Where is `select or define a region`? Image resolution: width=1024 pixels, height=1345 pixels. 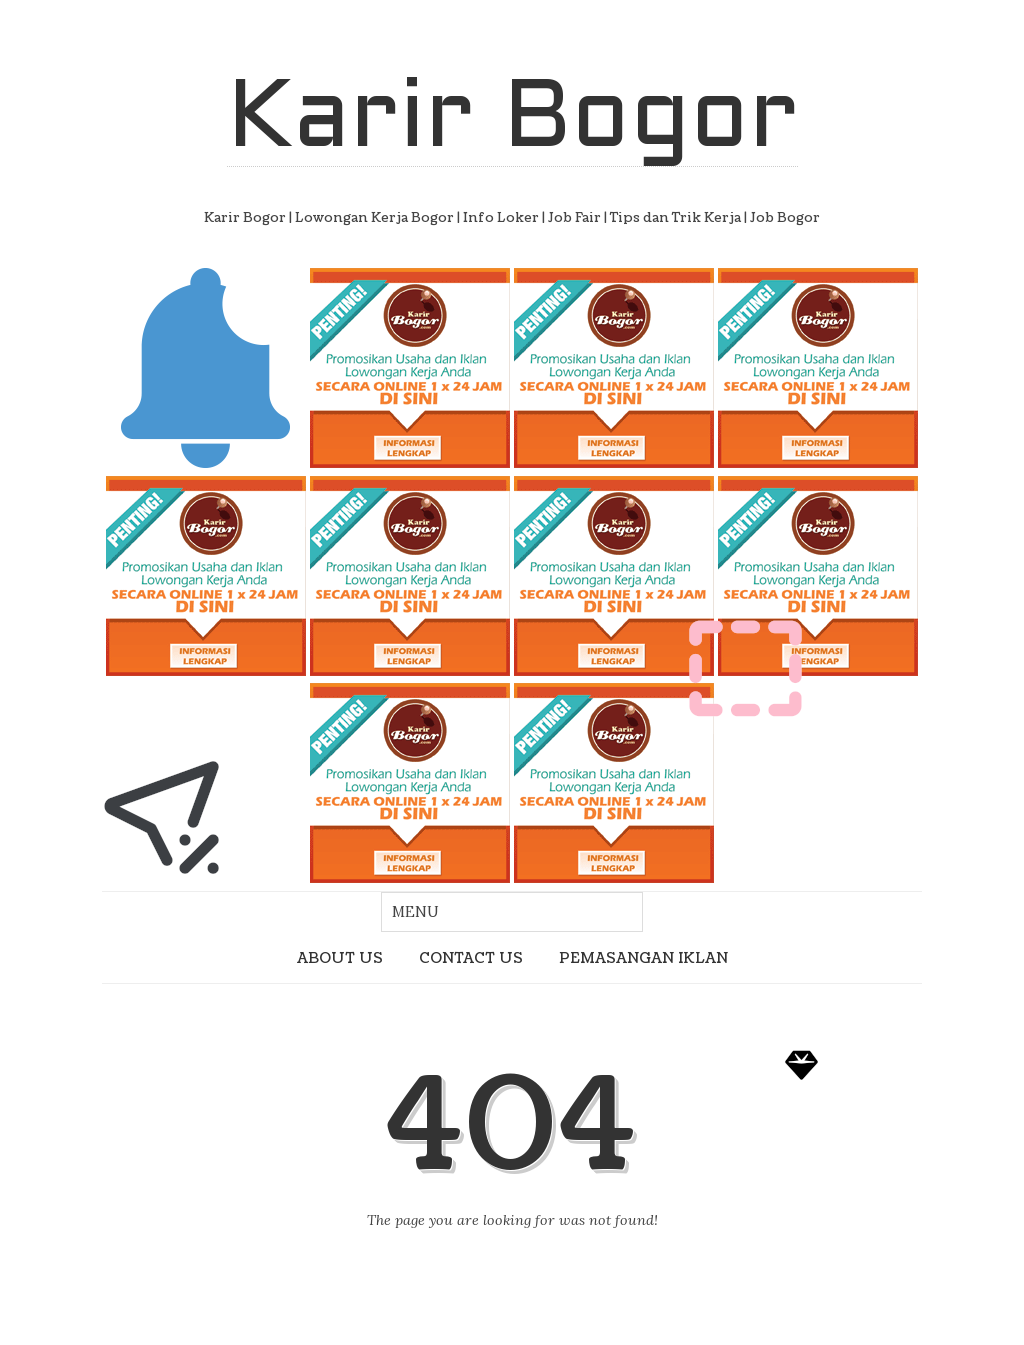
select or define a region is located at coordinates (745, 668).